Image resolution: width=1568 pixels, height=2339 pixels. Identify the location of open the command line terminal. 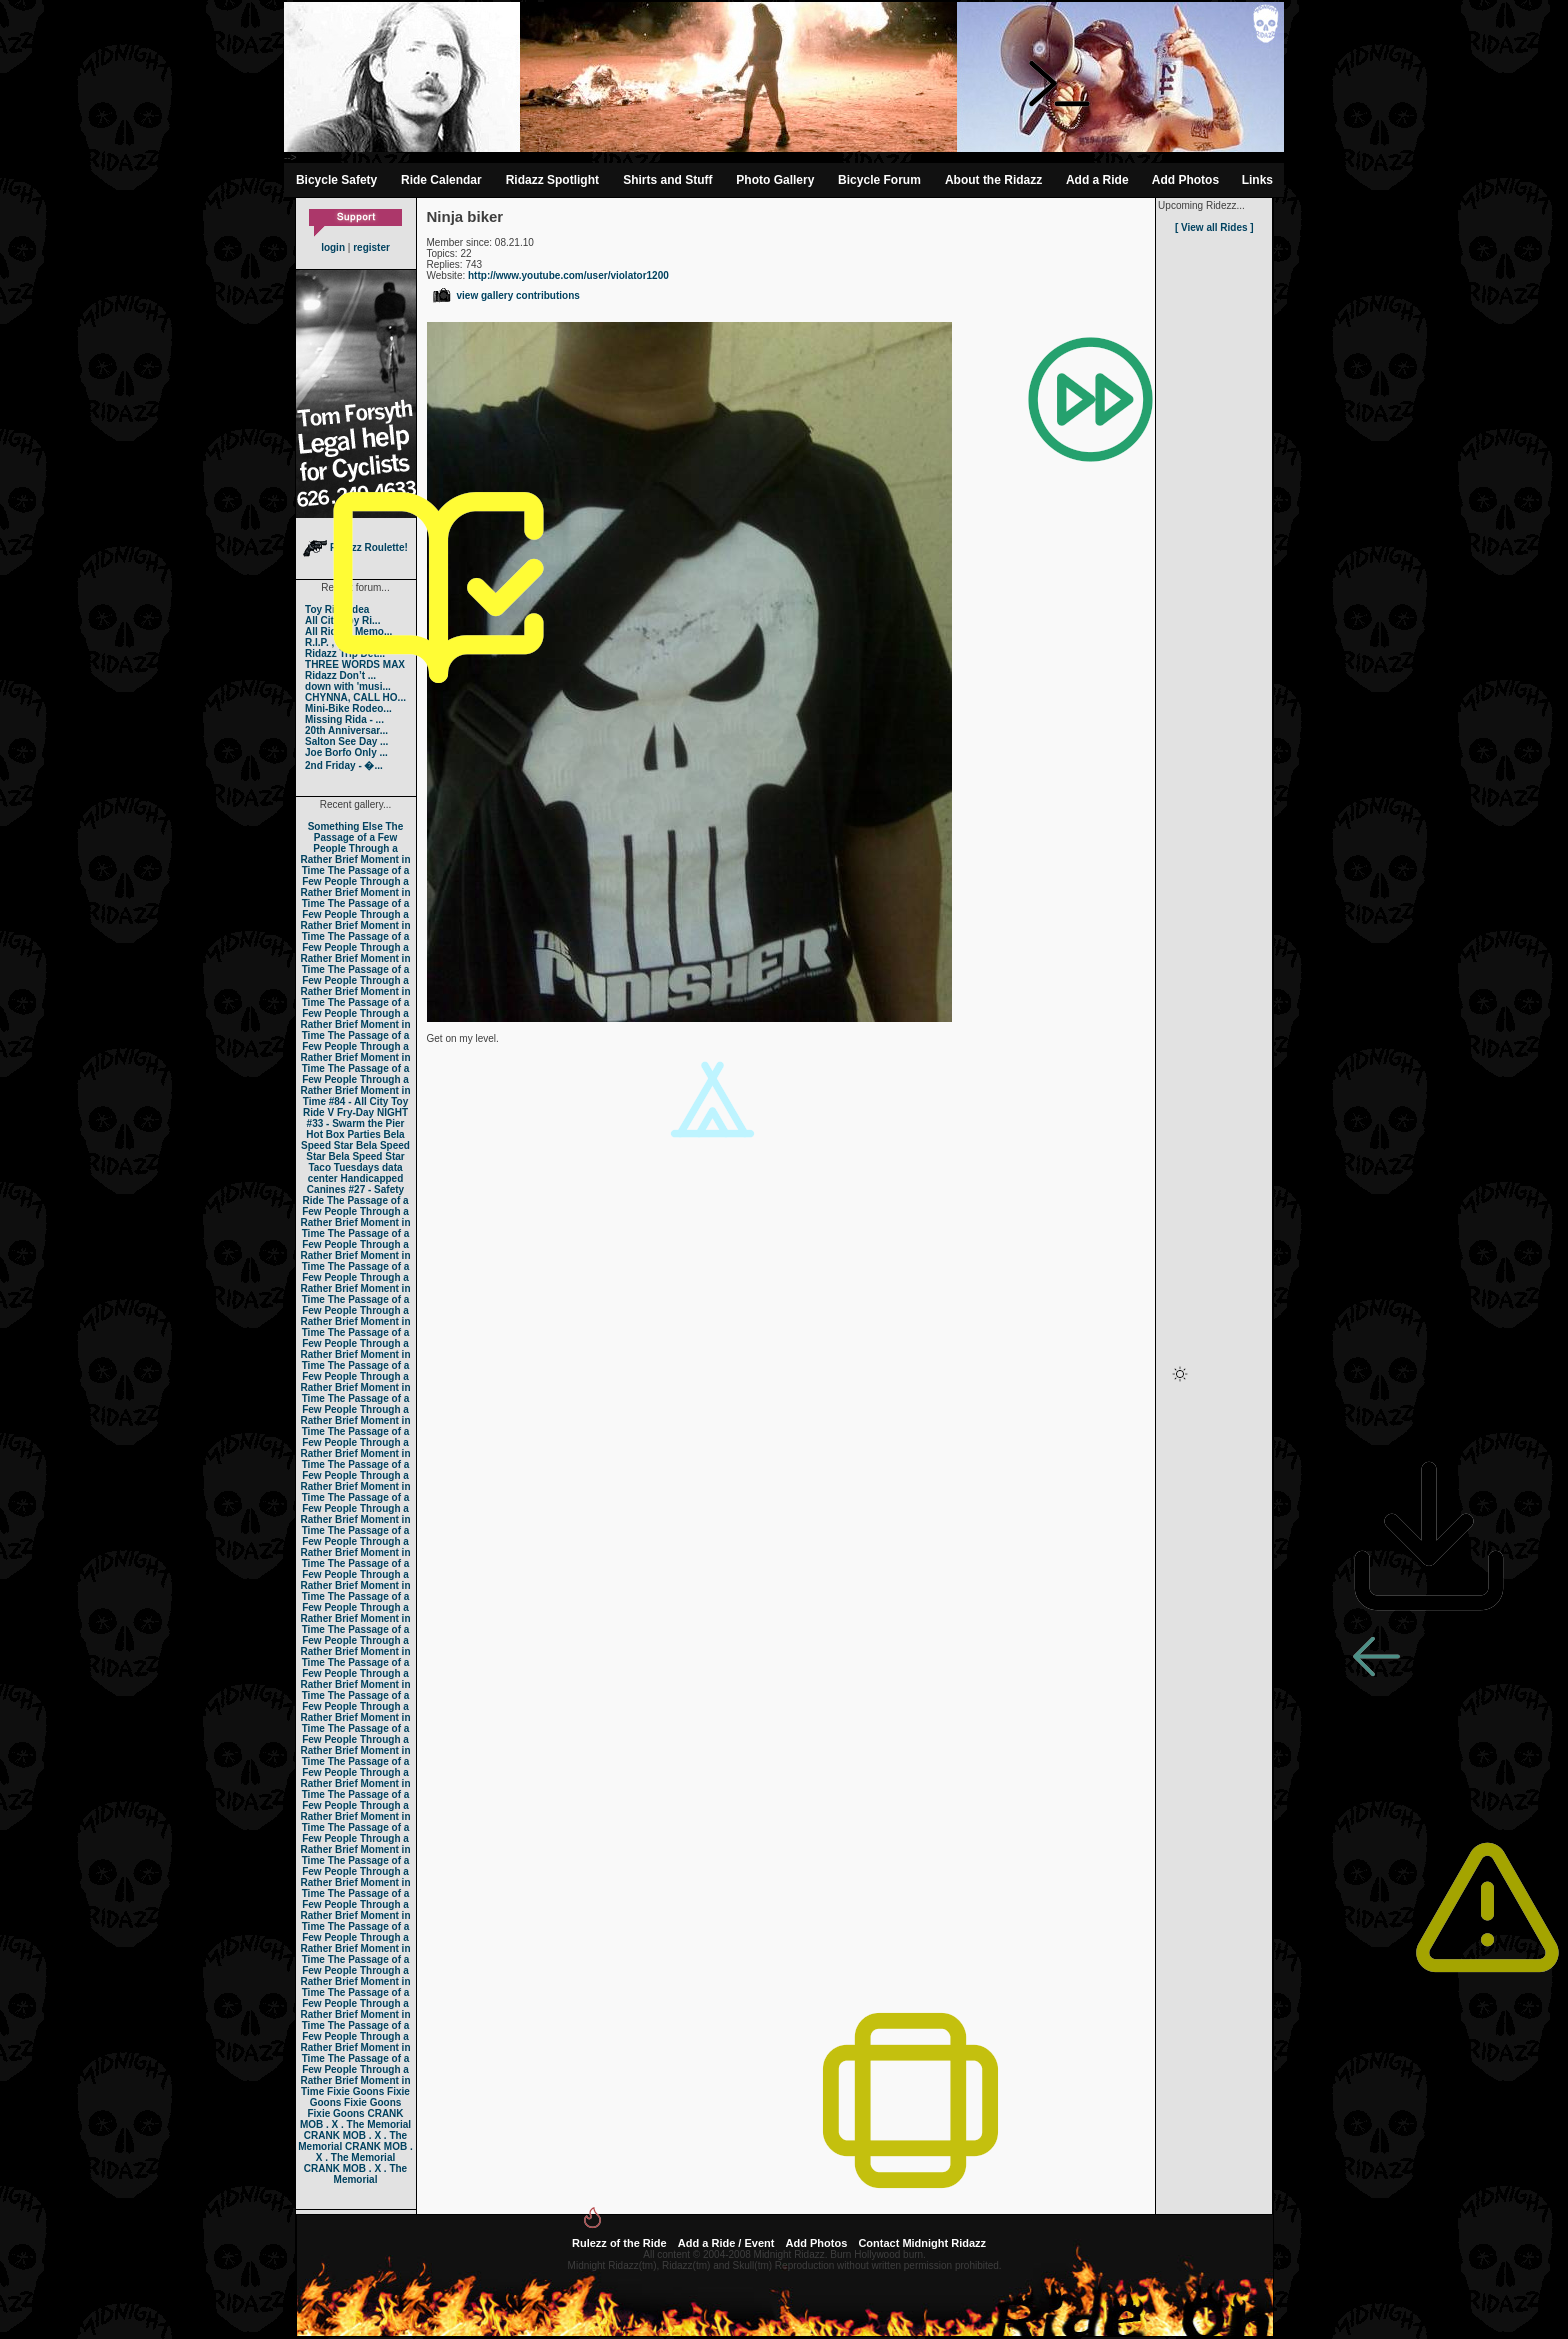
(1059, 83).